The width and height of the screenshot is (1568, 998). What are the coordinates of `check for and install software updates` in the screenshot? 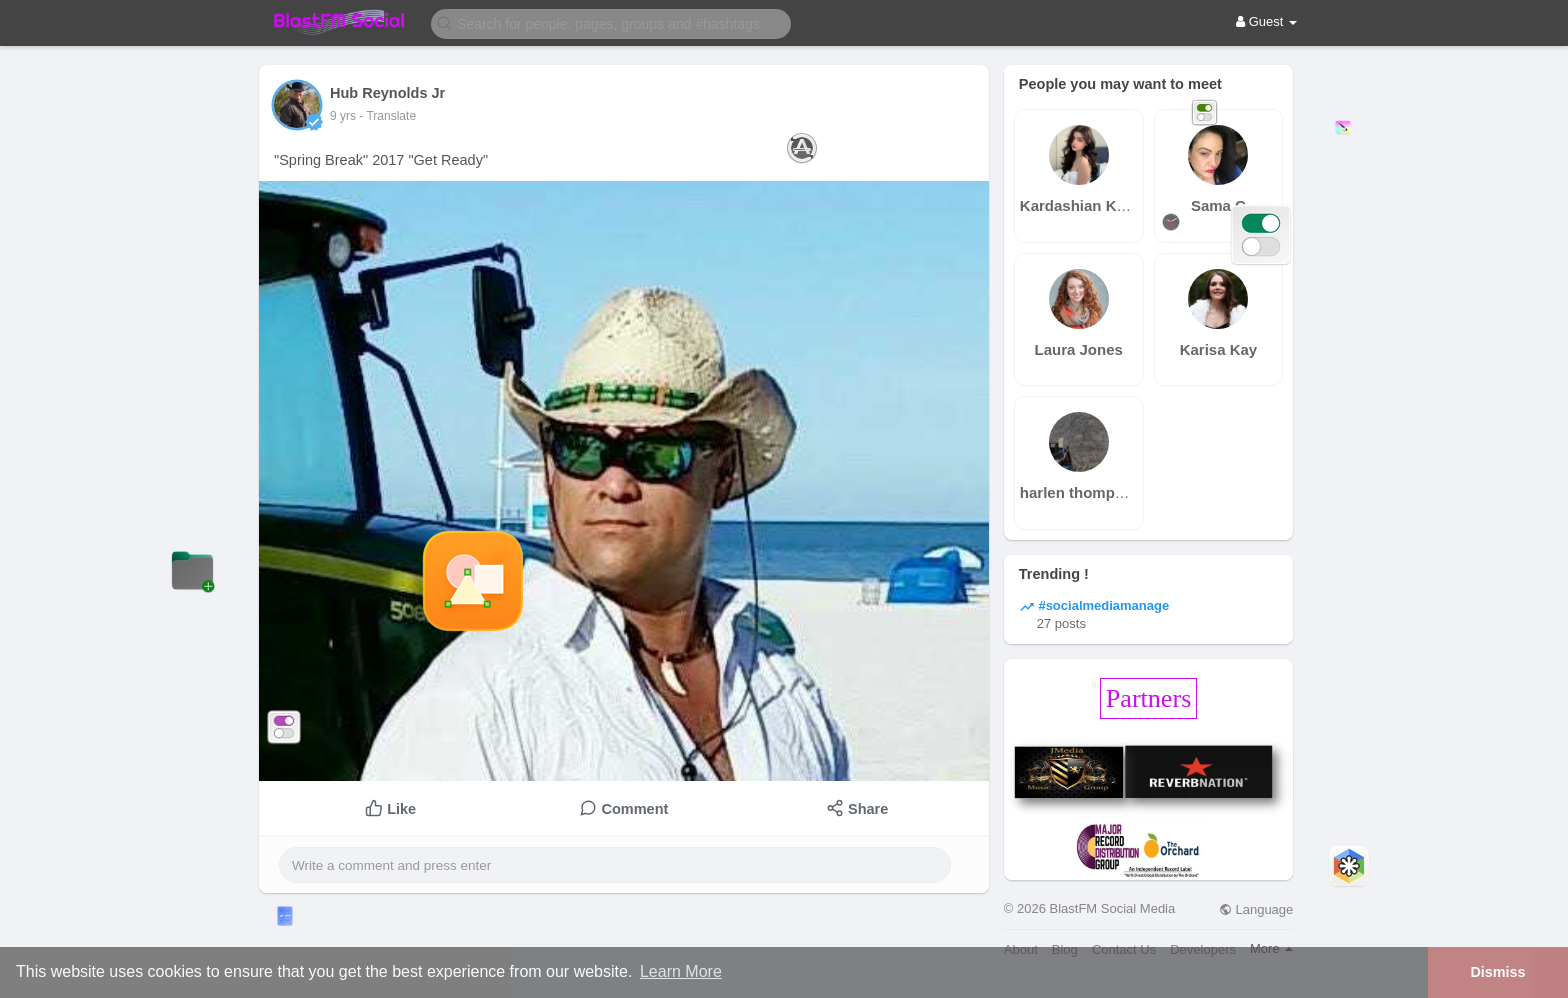 It's located at (802, 148).